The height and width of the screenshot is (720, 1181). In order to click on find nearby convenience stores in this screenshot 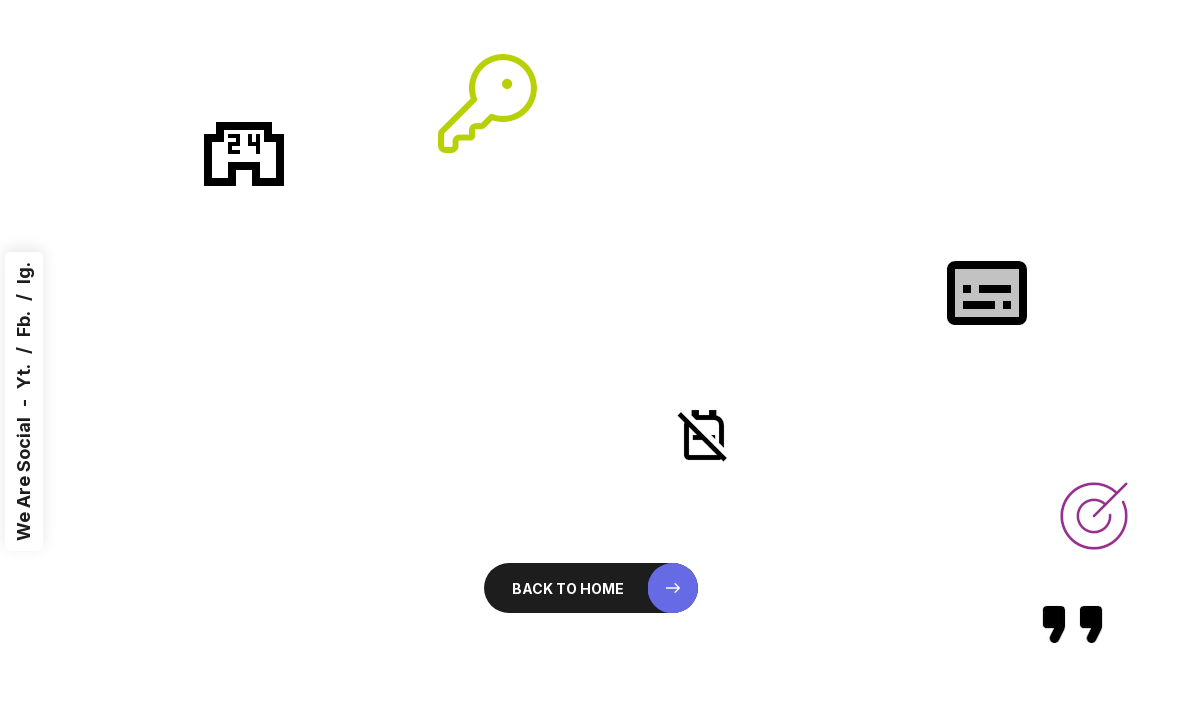, I will do `click(244, 154)`.